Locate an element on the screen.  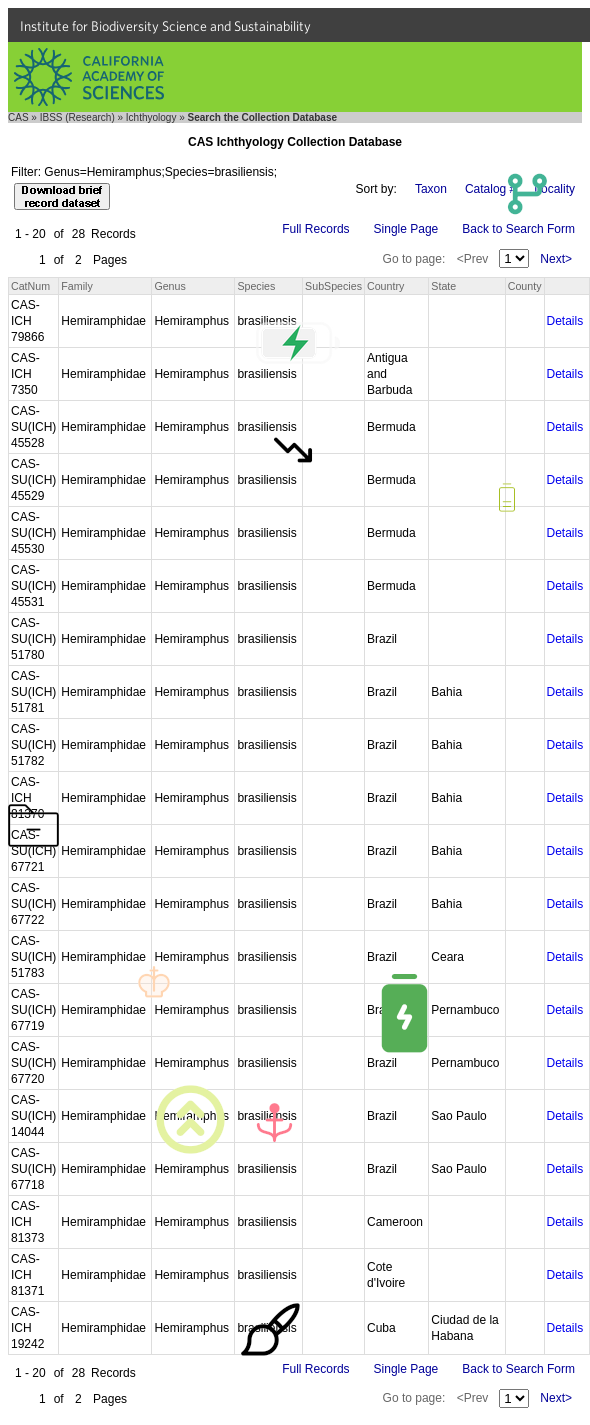
scroll to top of page is located at coordinates (190, 1119).